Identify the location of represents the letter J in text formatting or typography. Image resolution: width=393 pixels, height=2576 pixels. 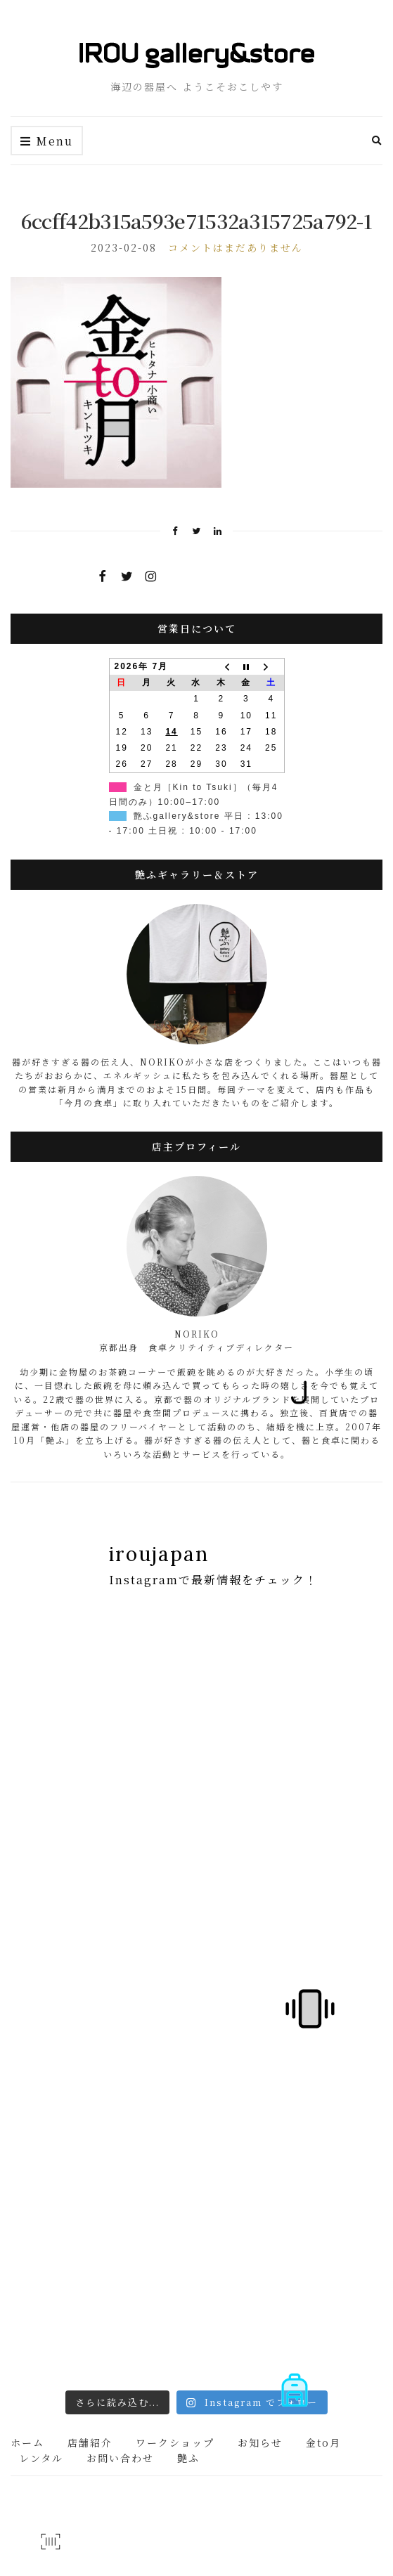
(299, 1392).